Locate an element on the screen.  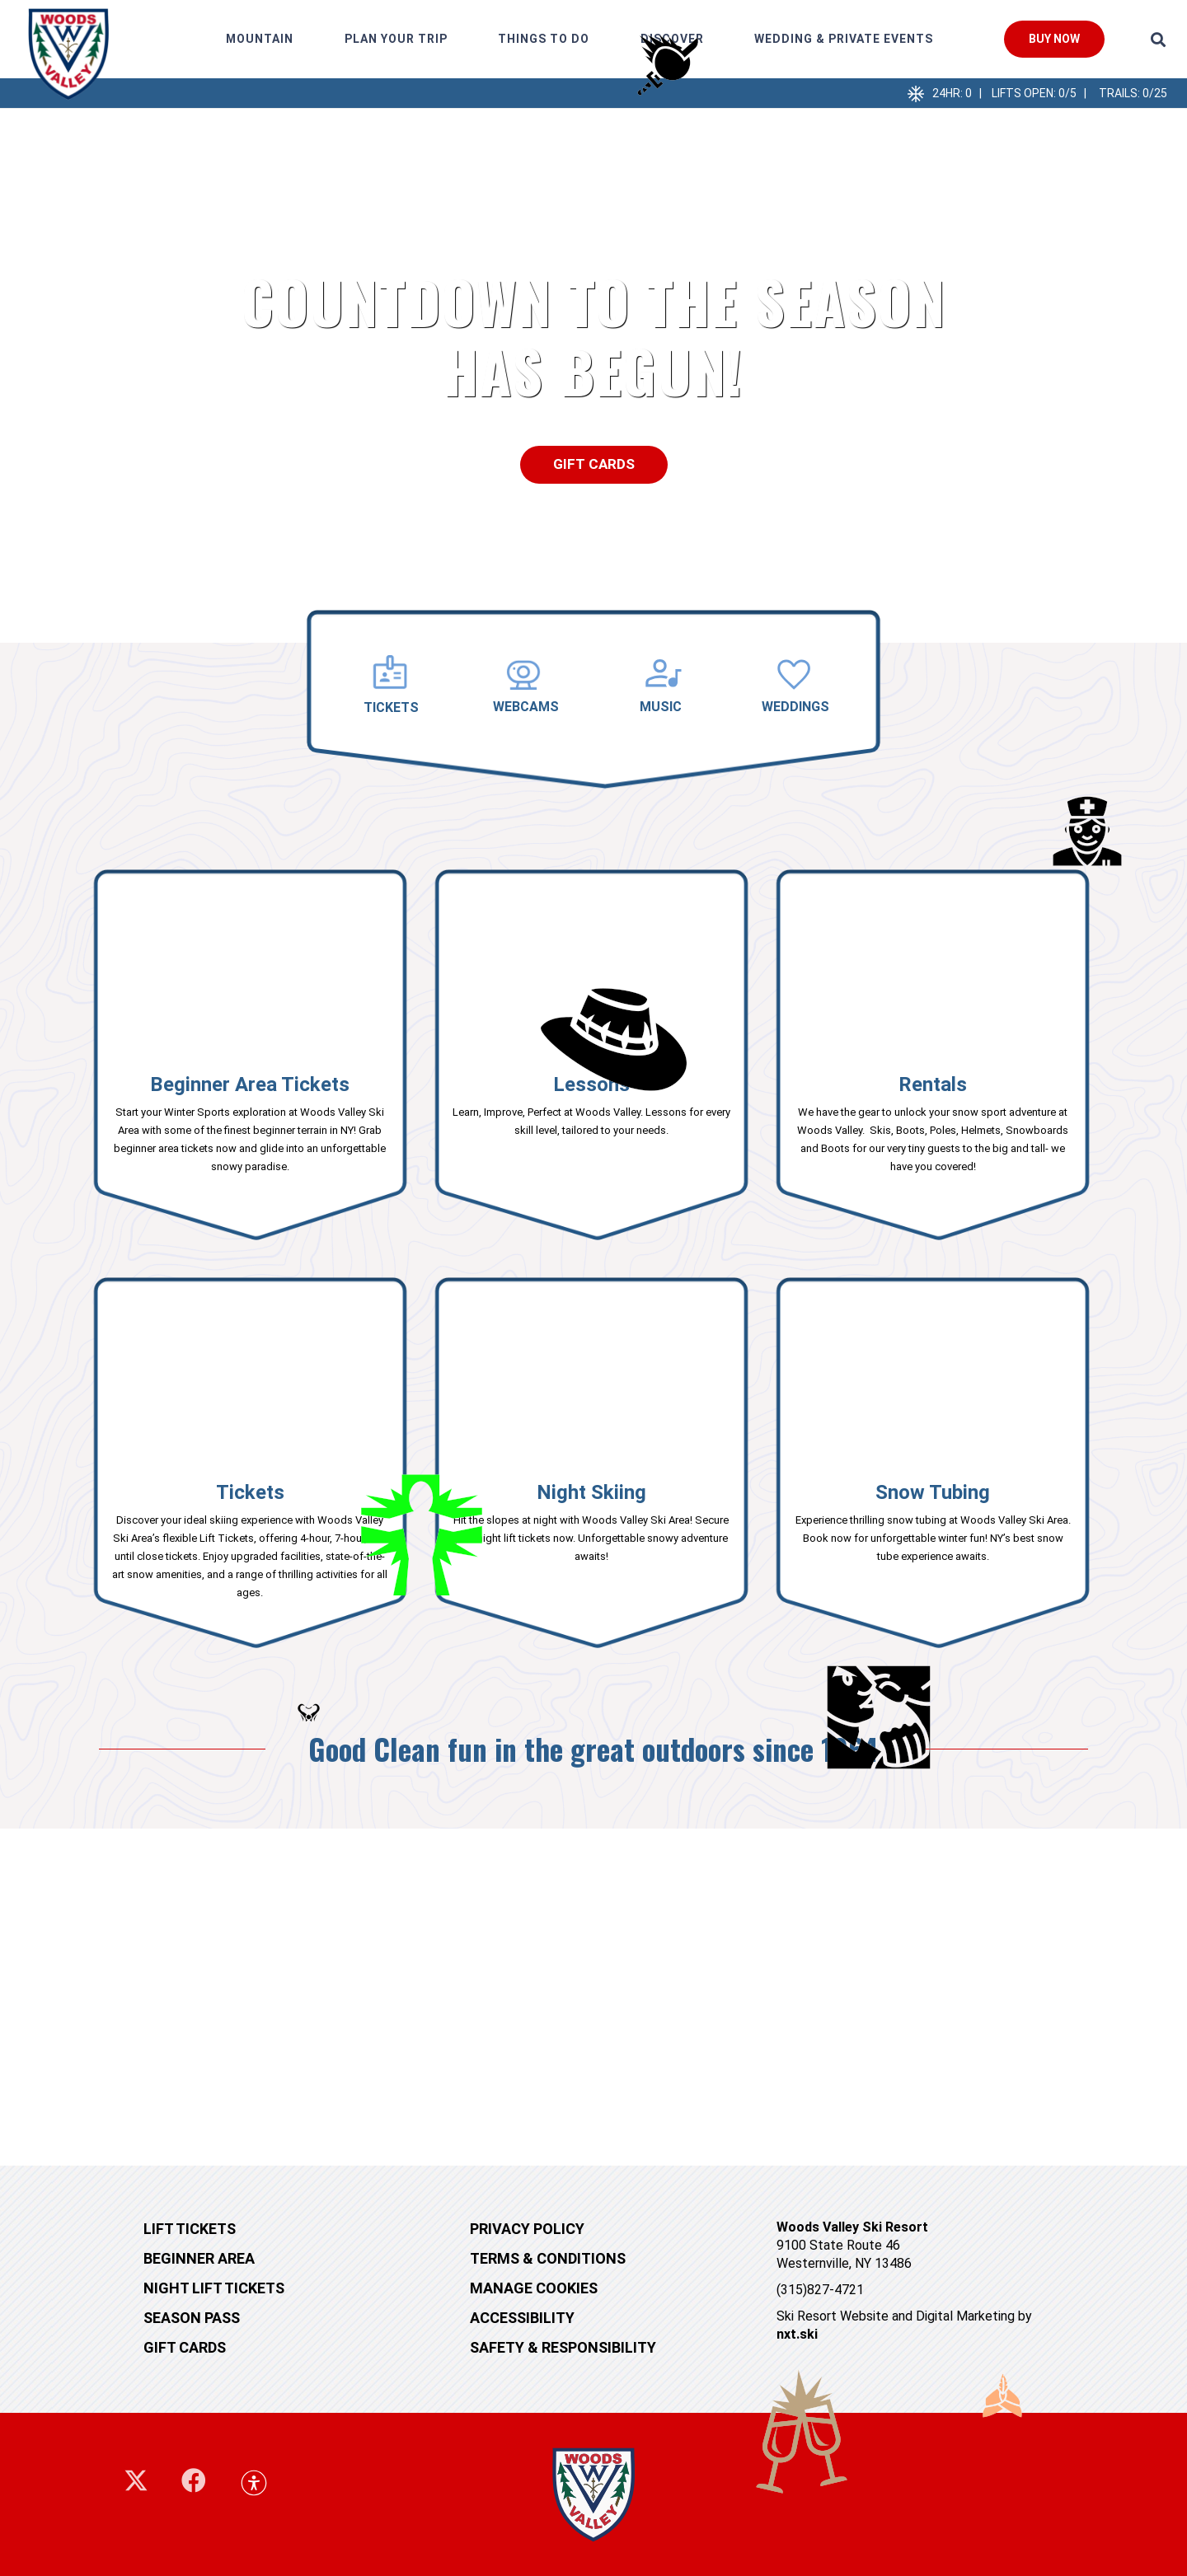
select turban headwear for character customization is located at coordinates (1002, 2396).